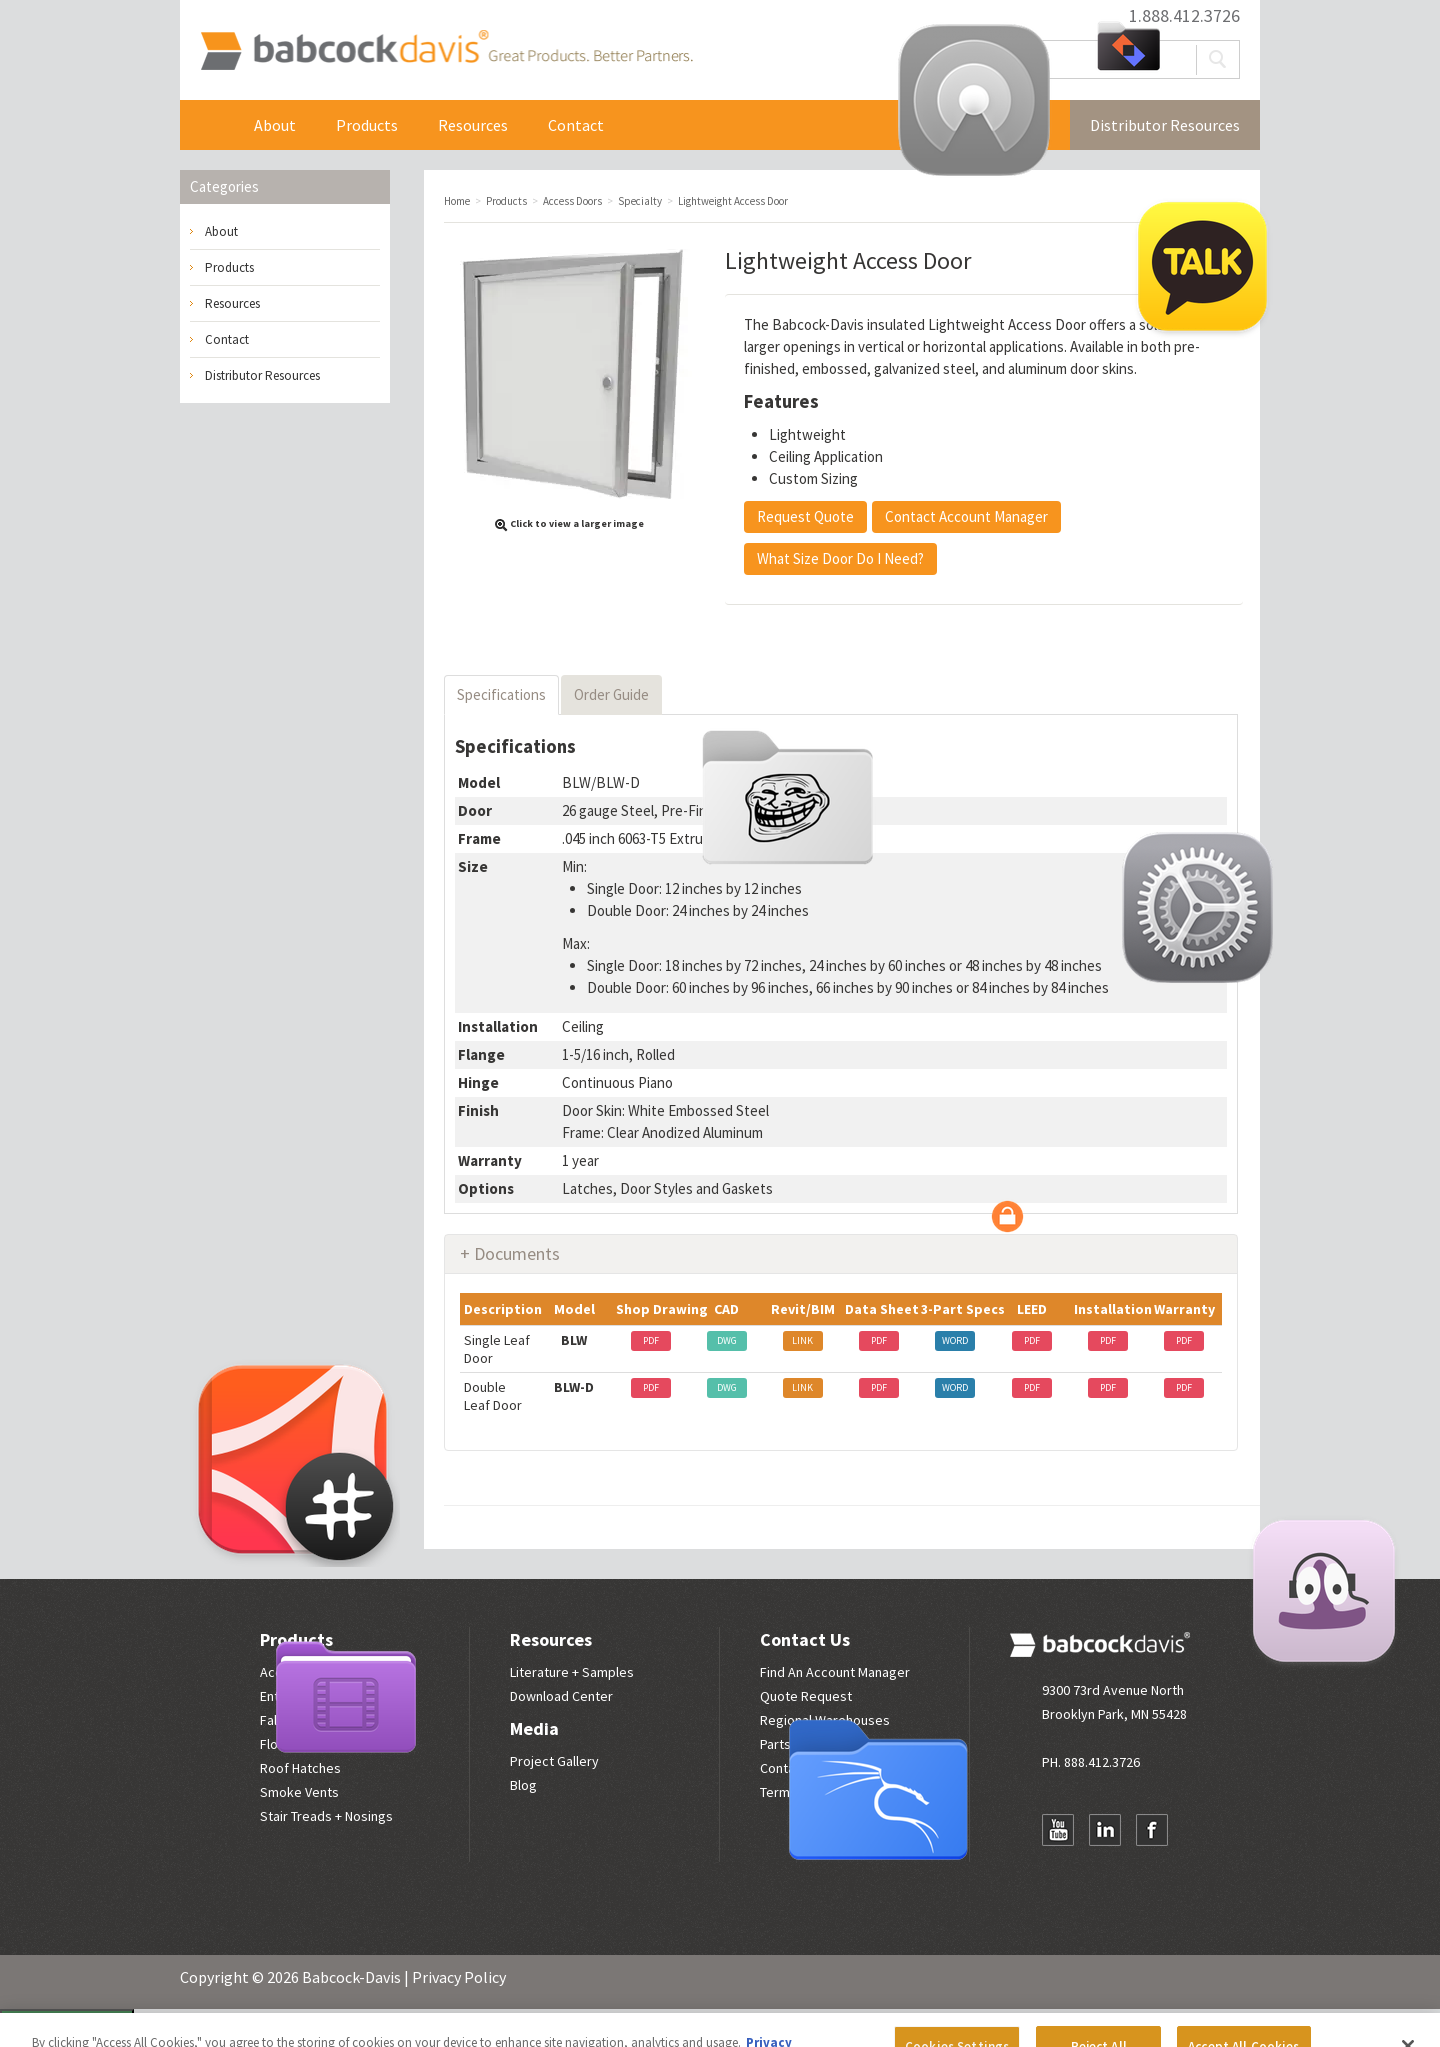 The width and height of the screenshot is (1440, 2047). I want to click on open zathura document viewer, so click(292, 1459).